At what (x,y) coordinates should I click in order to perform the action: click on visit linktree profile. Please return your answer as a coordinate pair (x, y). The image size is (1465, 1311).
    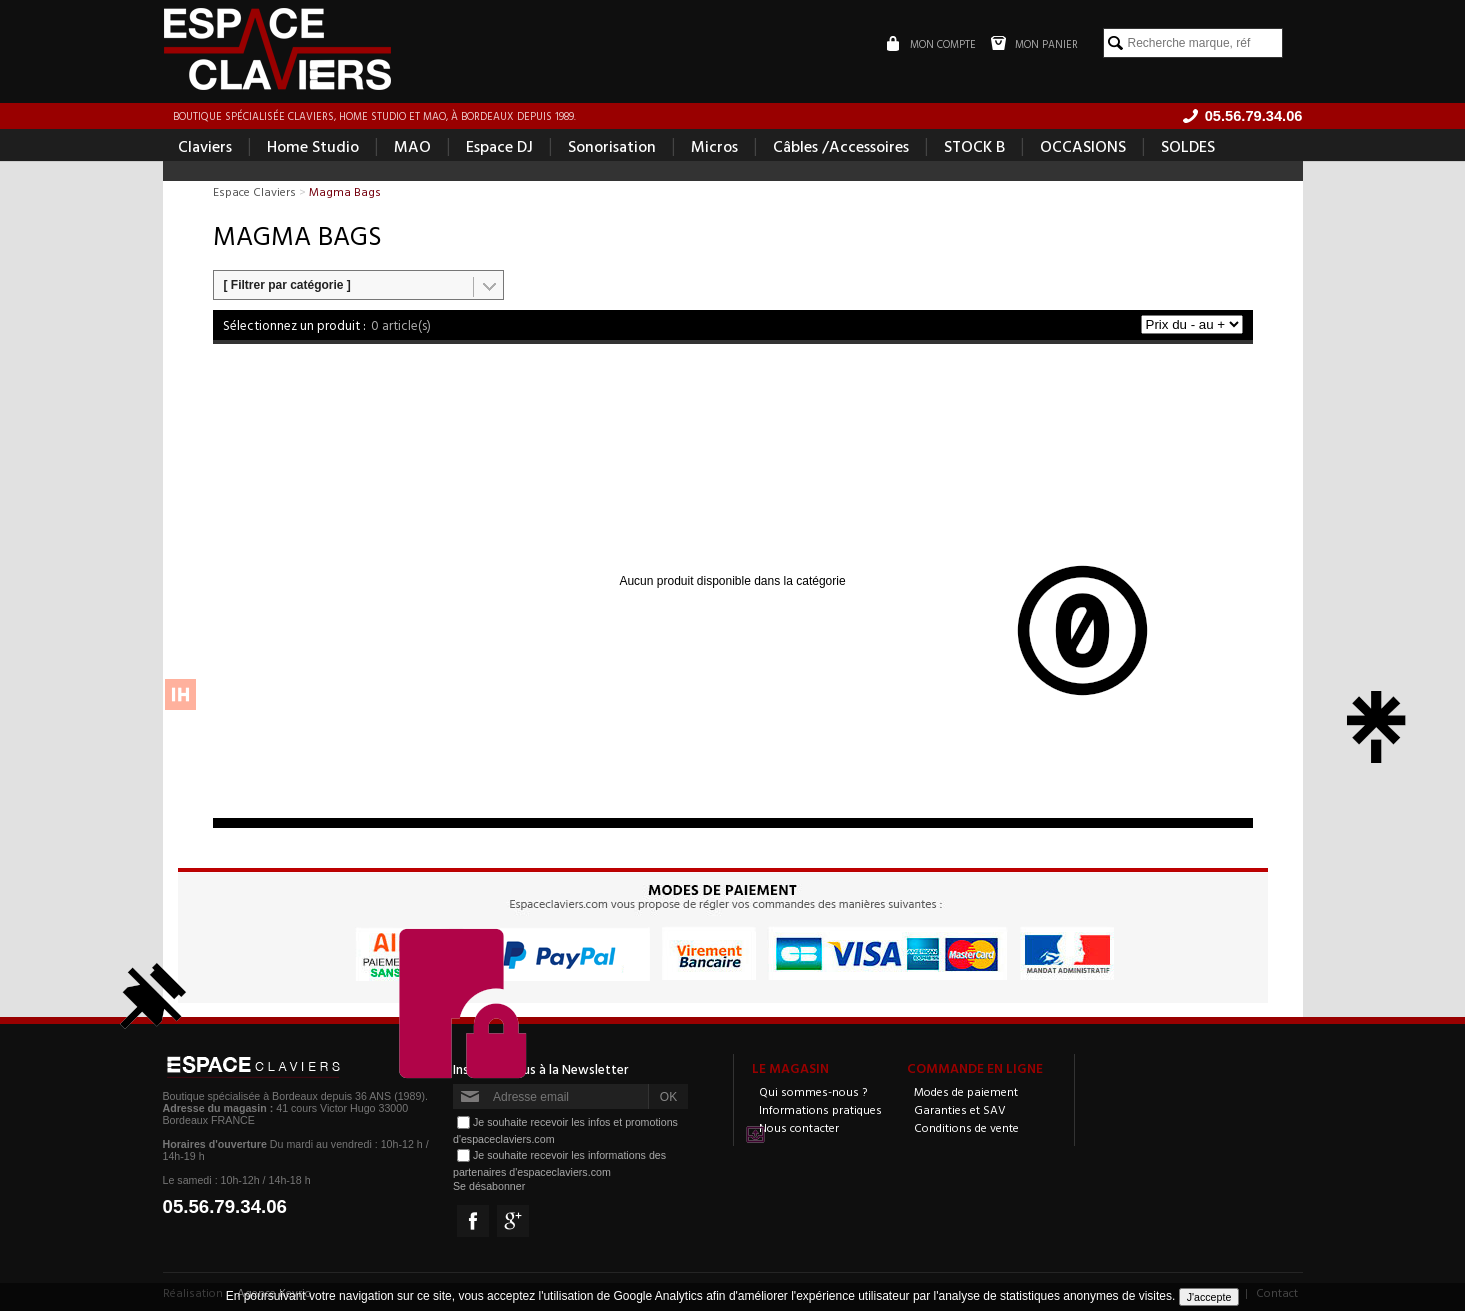
    Looking at the image, I should click on (1374, 727).